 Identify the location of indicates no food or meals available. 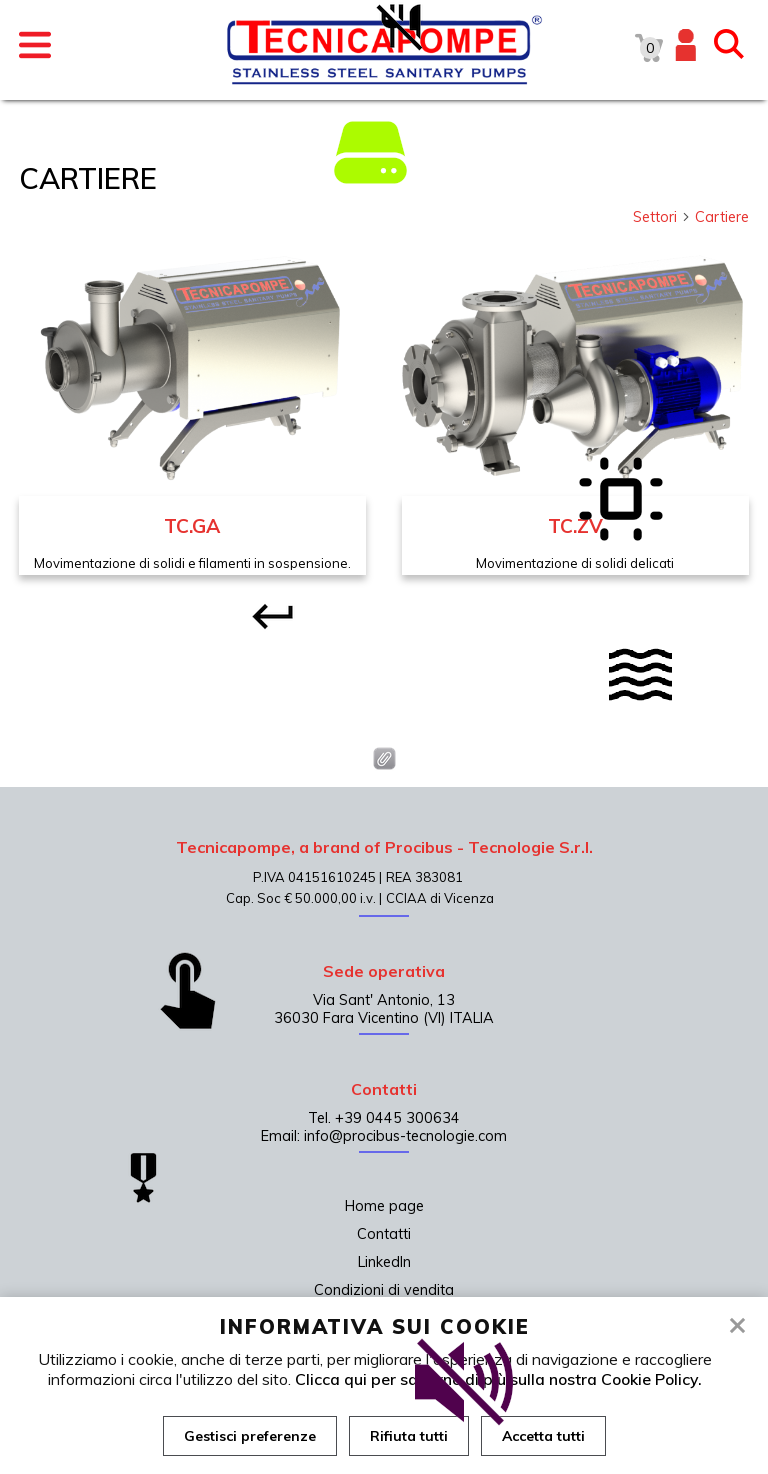
(401, 26).